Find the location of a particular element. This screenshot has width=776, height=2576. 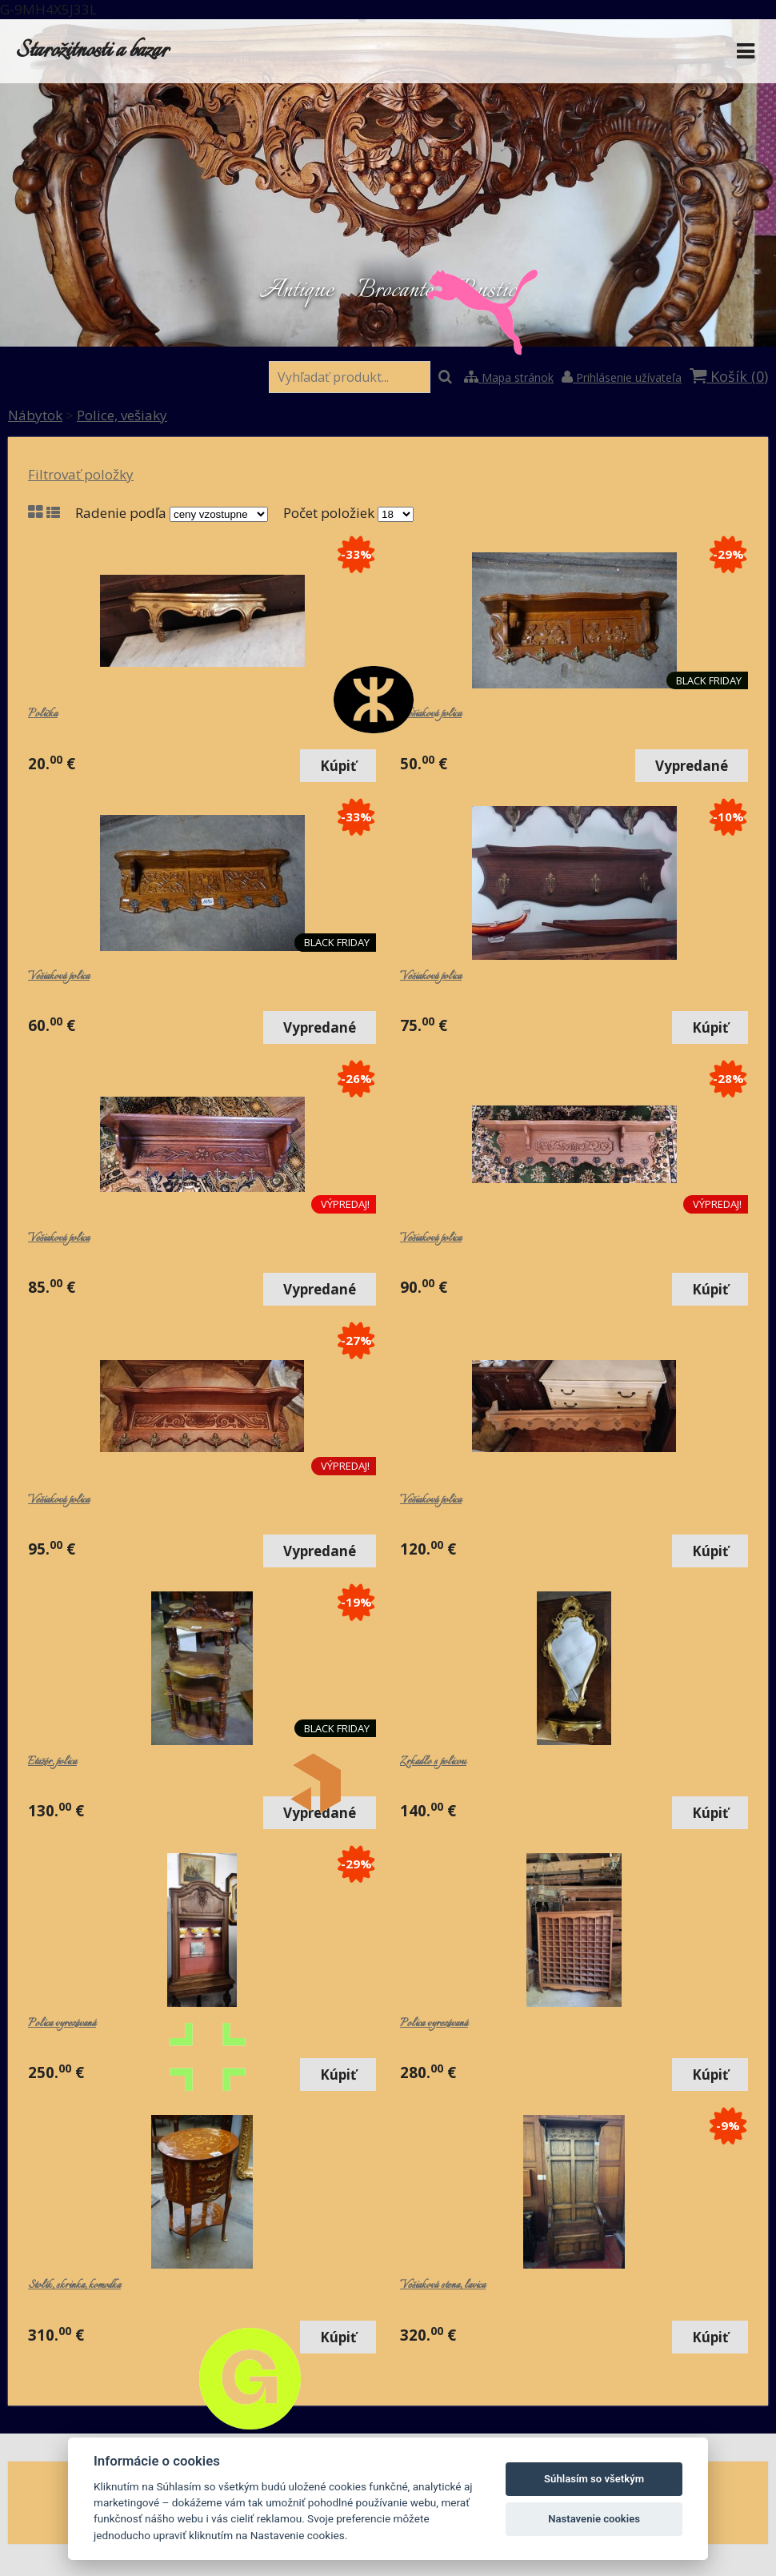

payload cms logo is located at coordinates (315, 1783).